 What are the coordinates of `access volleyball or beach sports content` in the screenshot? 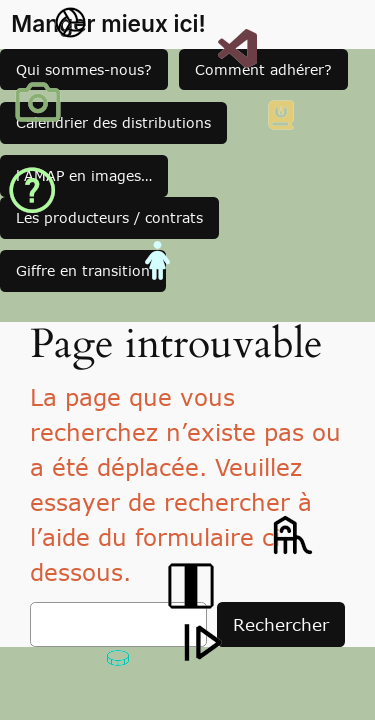 It's located at (70, 22).